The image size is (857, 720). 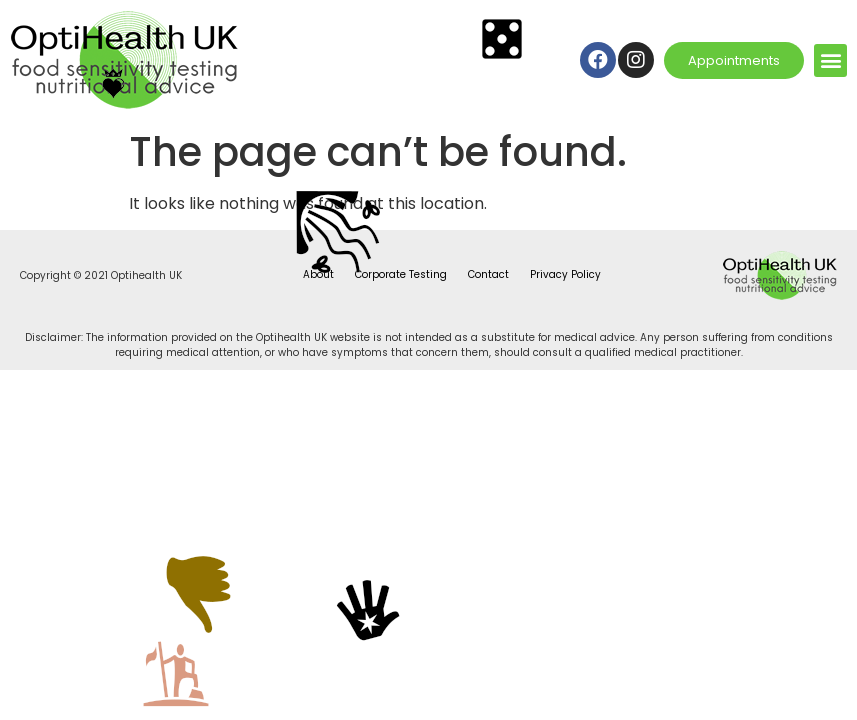 What do you see at coordinates (198, 594) in the screenshot?
I see `dislike or downvote content` at bounding box center [198, 594].